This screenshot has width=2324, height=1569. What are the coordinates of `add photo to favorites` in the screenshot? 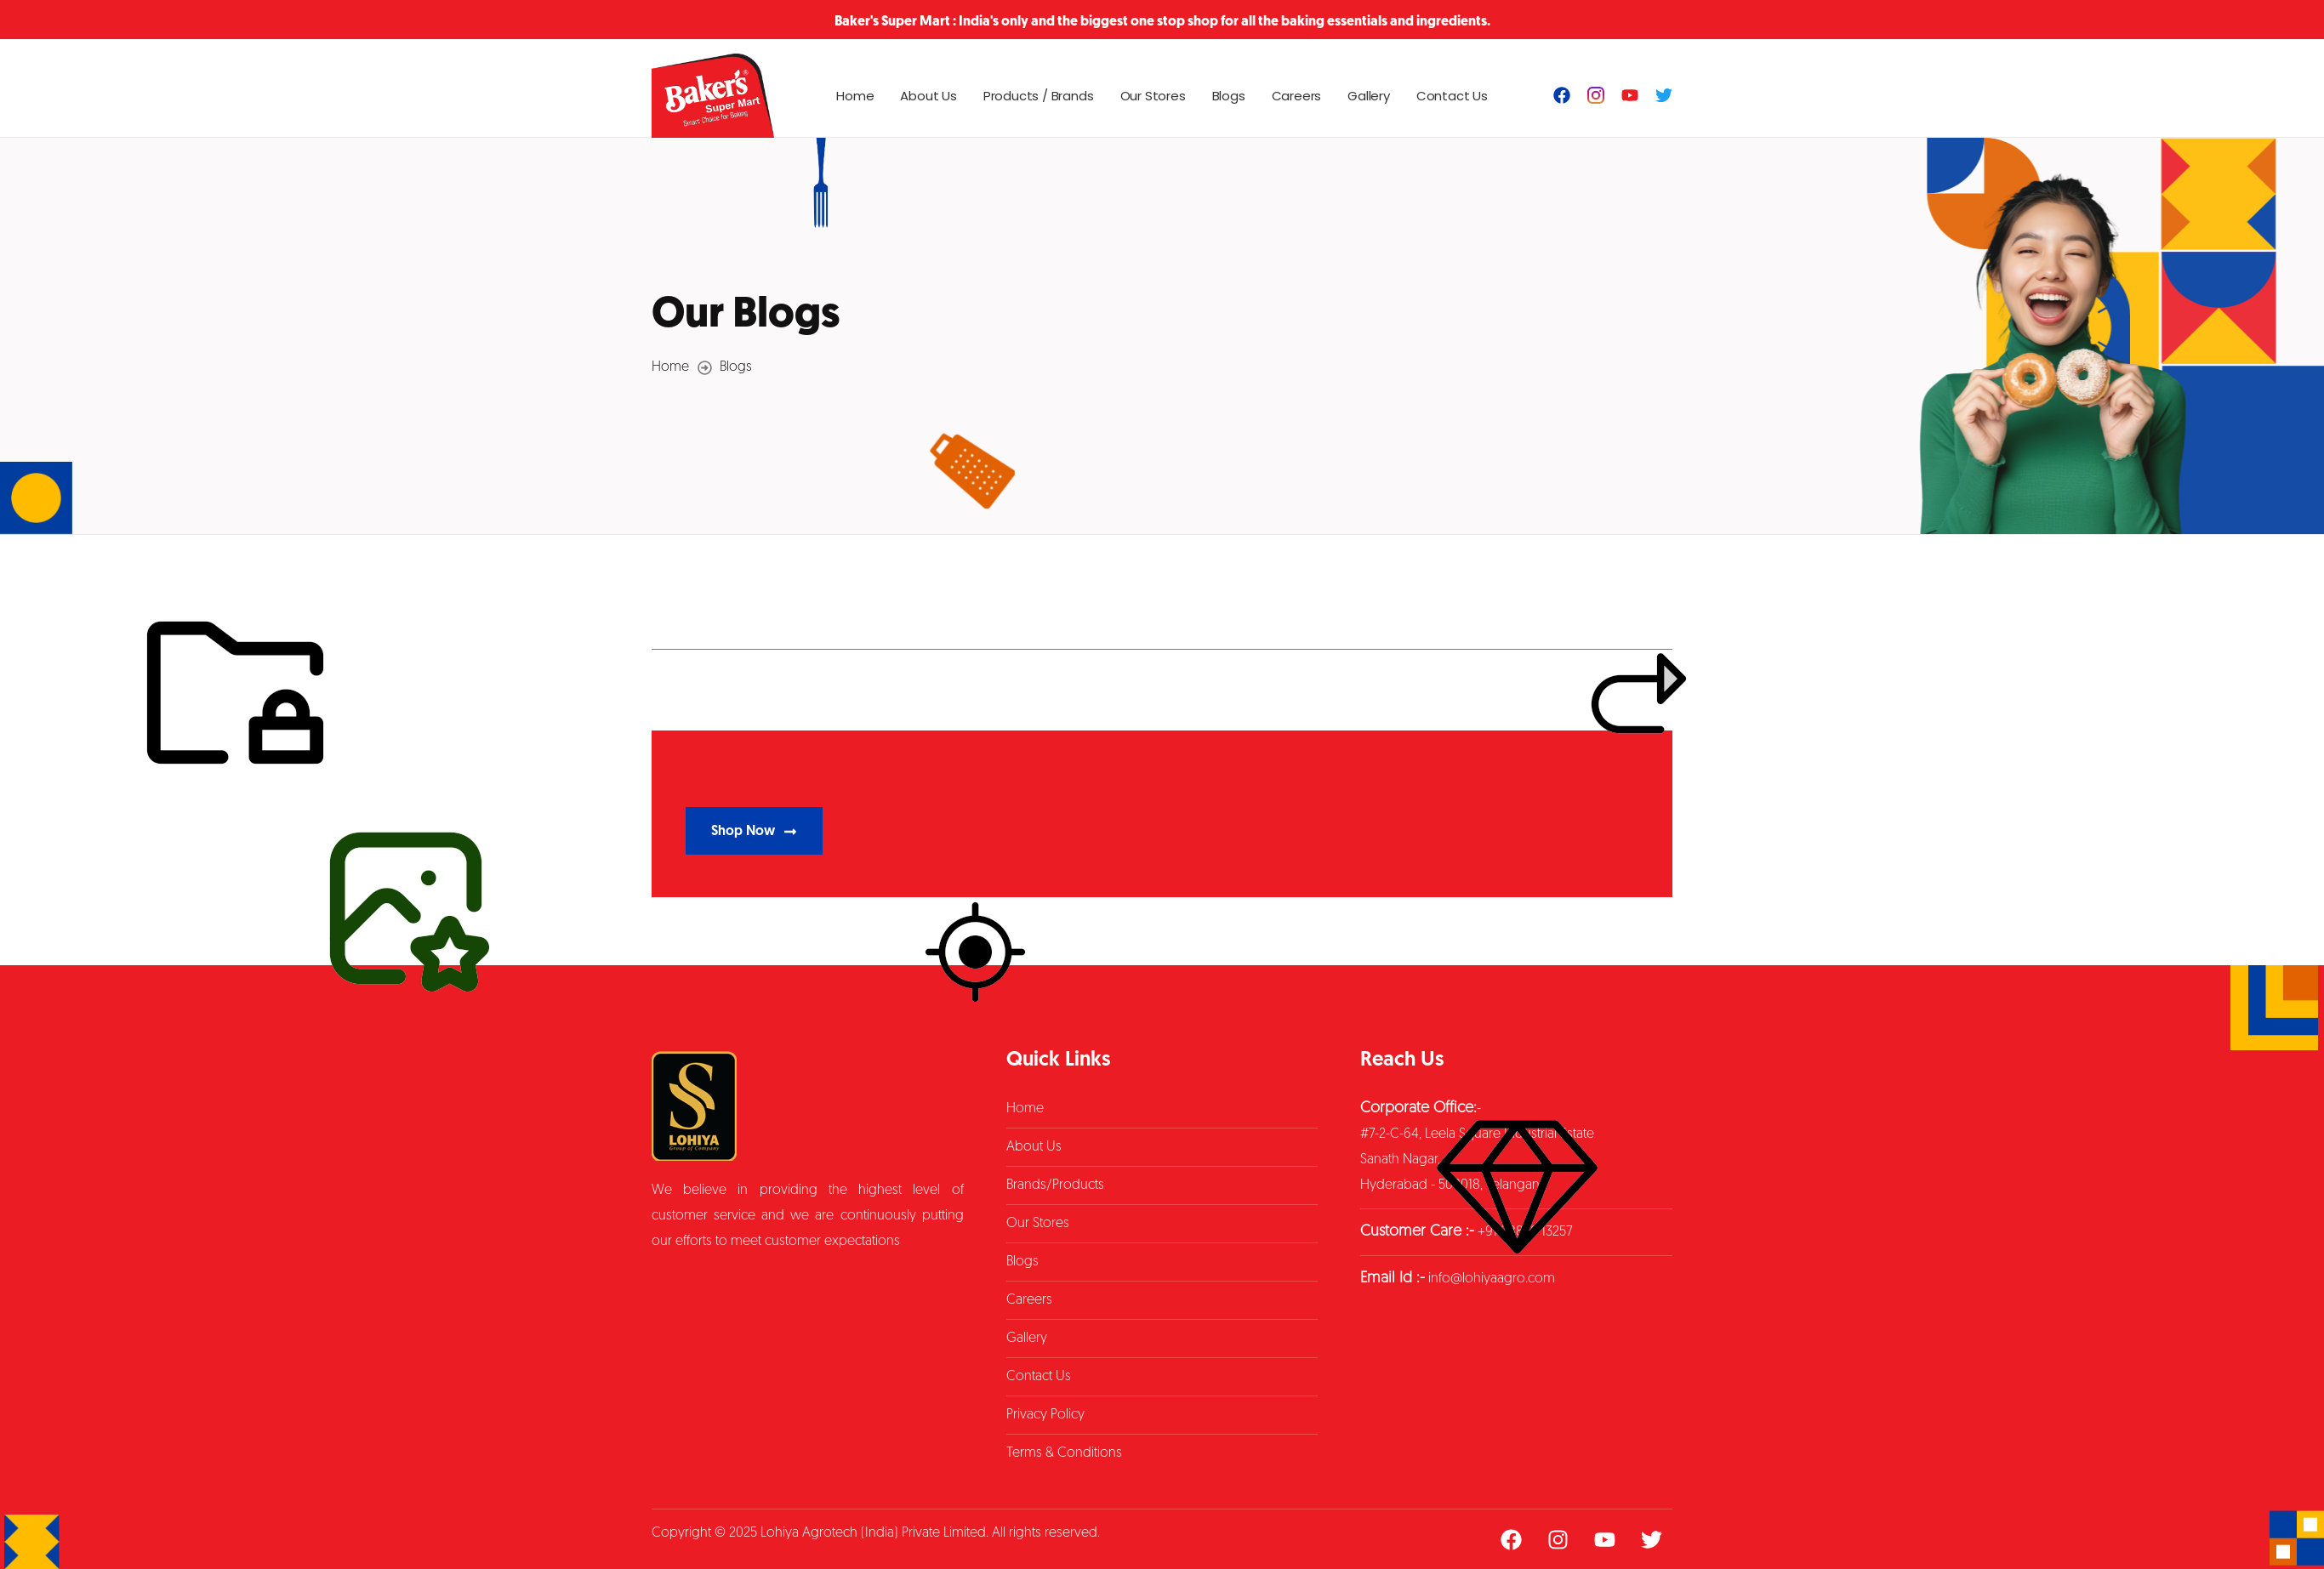 It's located at (406, 908).